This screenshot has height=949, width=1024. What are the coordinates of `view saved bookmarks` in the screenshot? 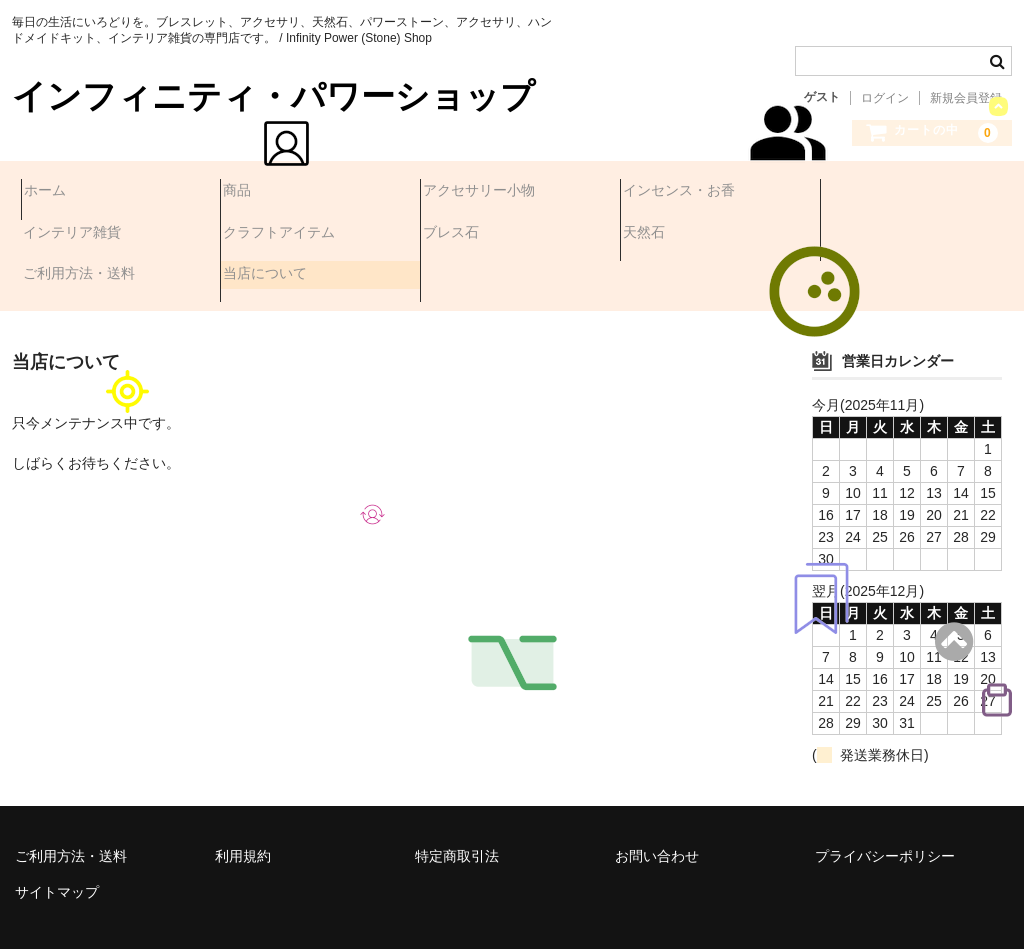 It's located at (821, 598).